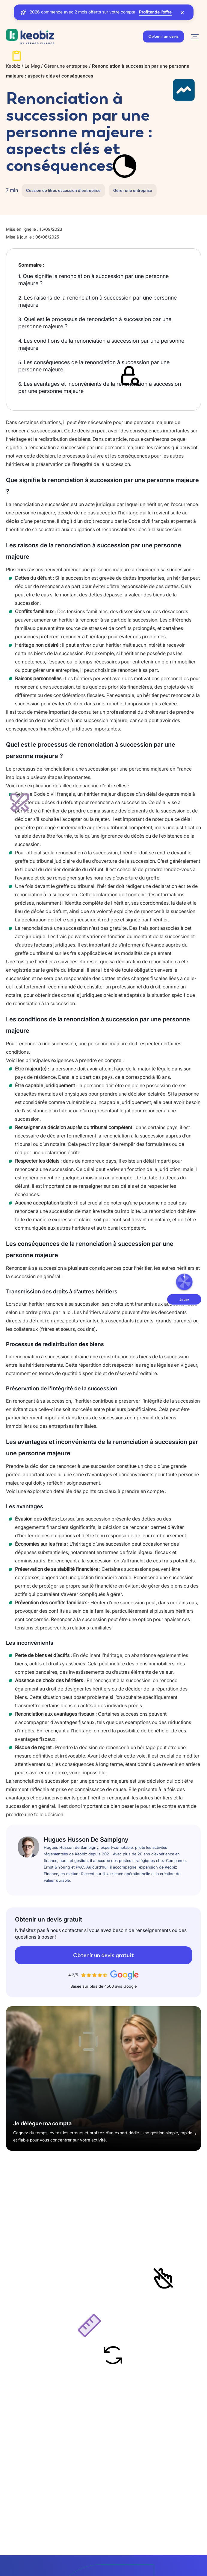  I want to click on copy to clipboard, so click(16, 56).